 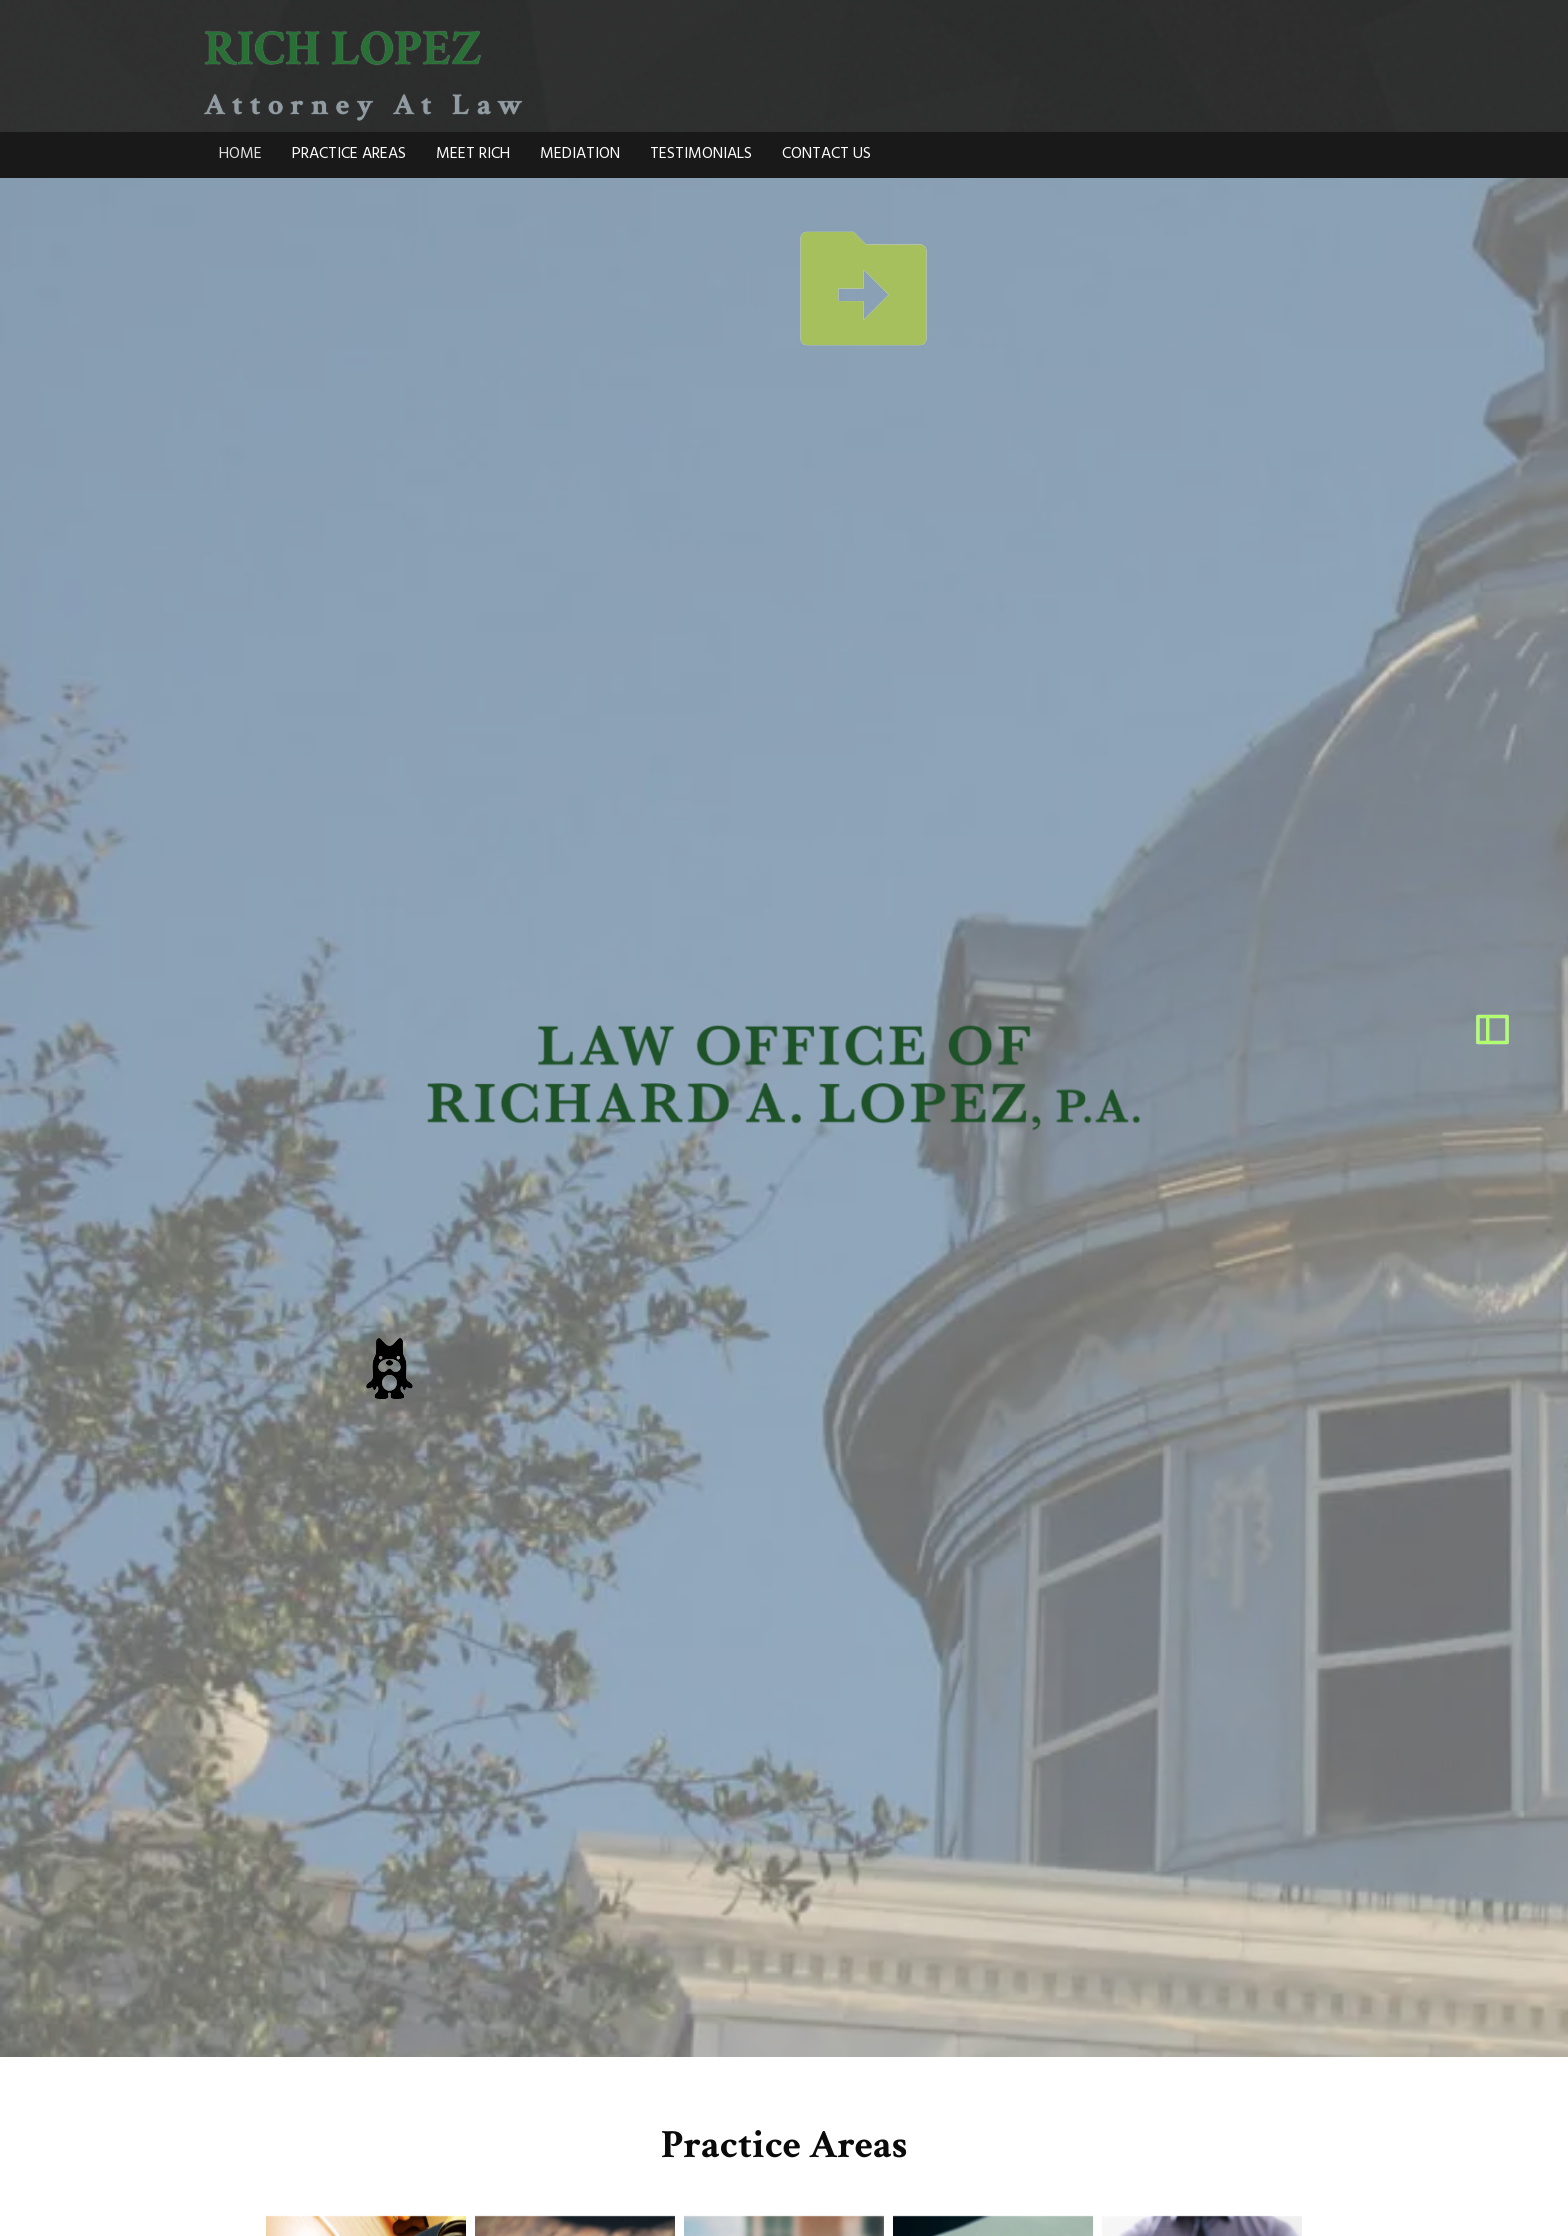 I want to click on link to or open ameba account, so click(x=389, y=1368).